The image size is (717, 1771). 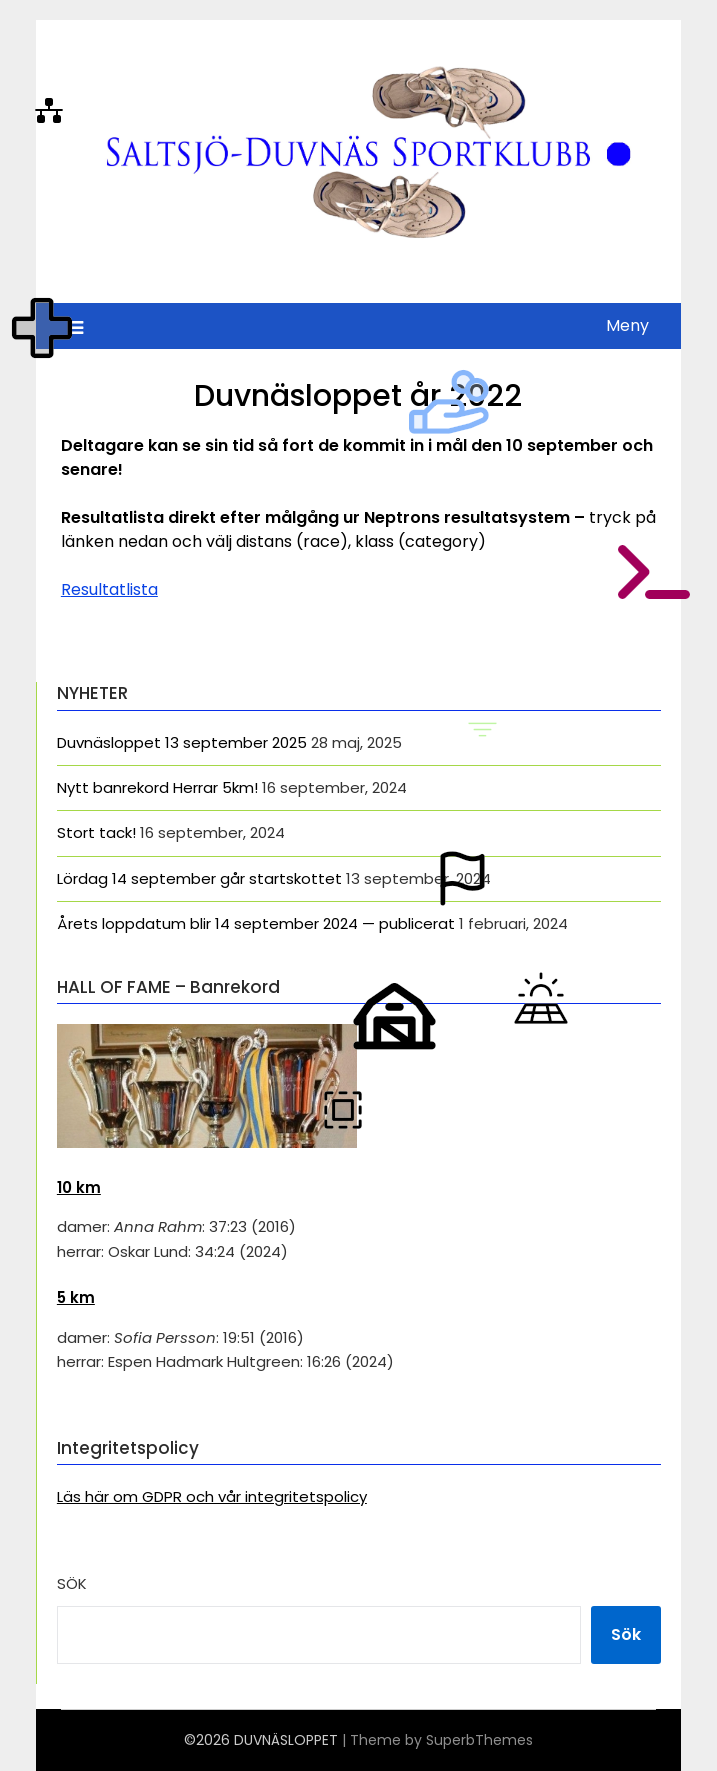 I want to click on view network connections, so click(x=49, y=111).